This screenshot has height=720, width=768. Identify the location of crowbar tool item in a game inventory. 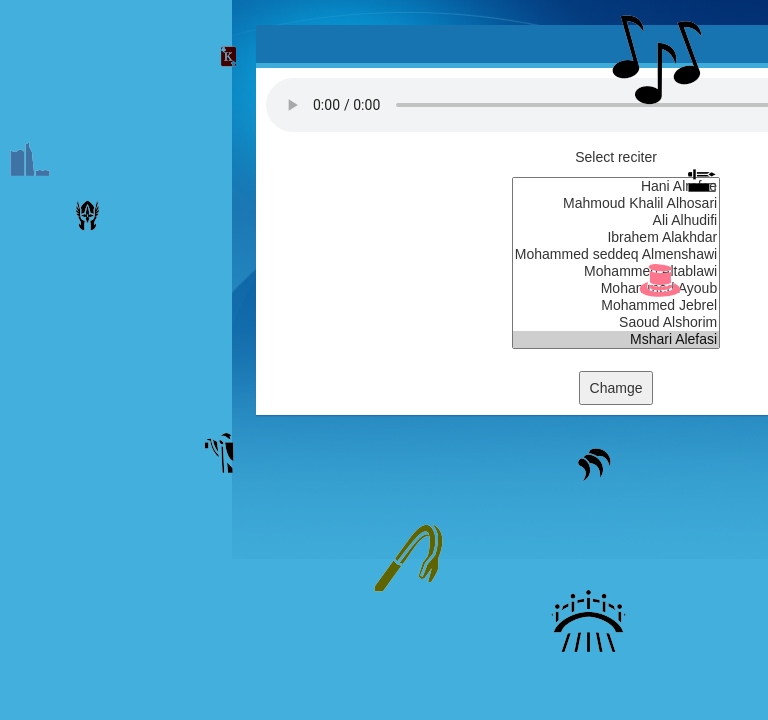
(409, 557).